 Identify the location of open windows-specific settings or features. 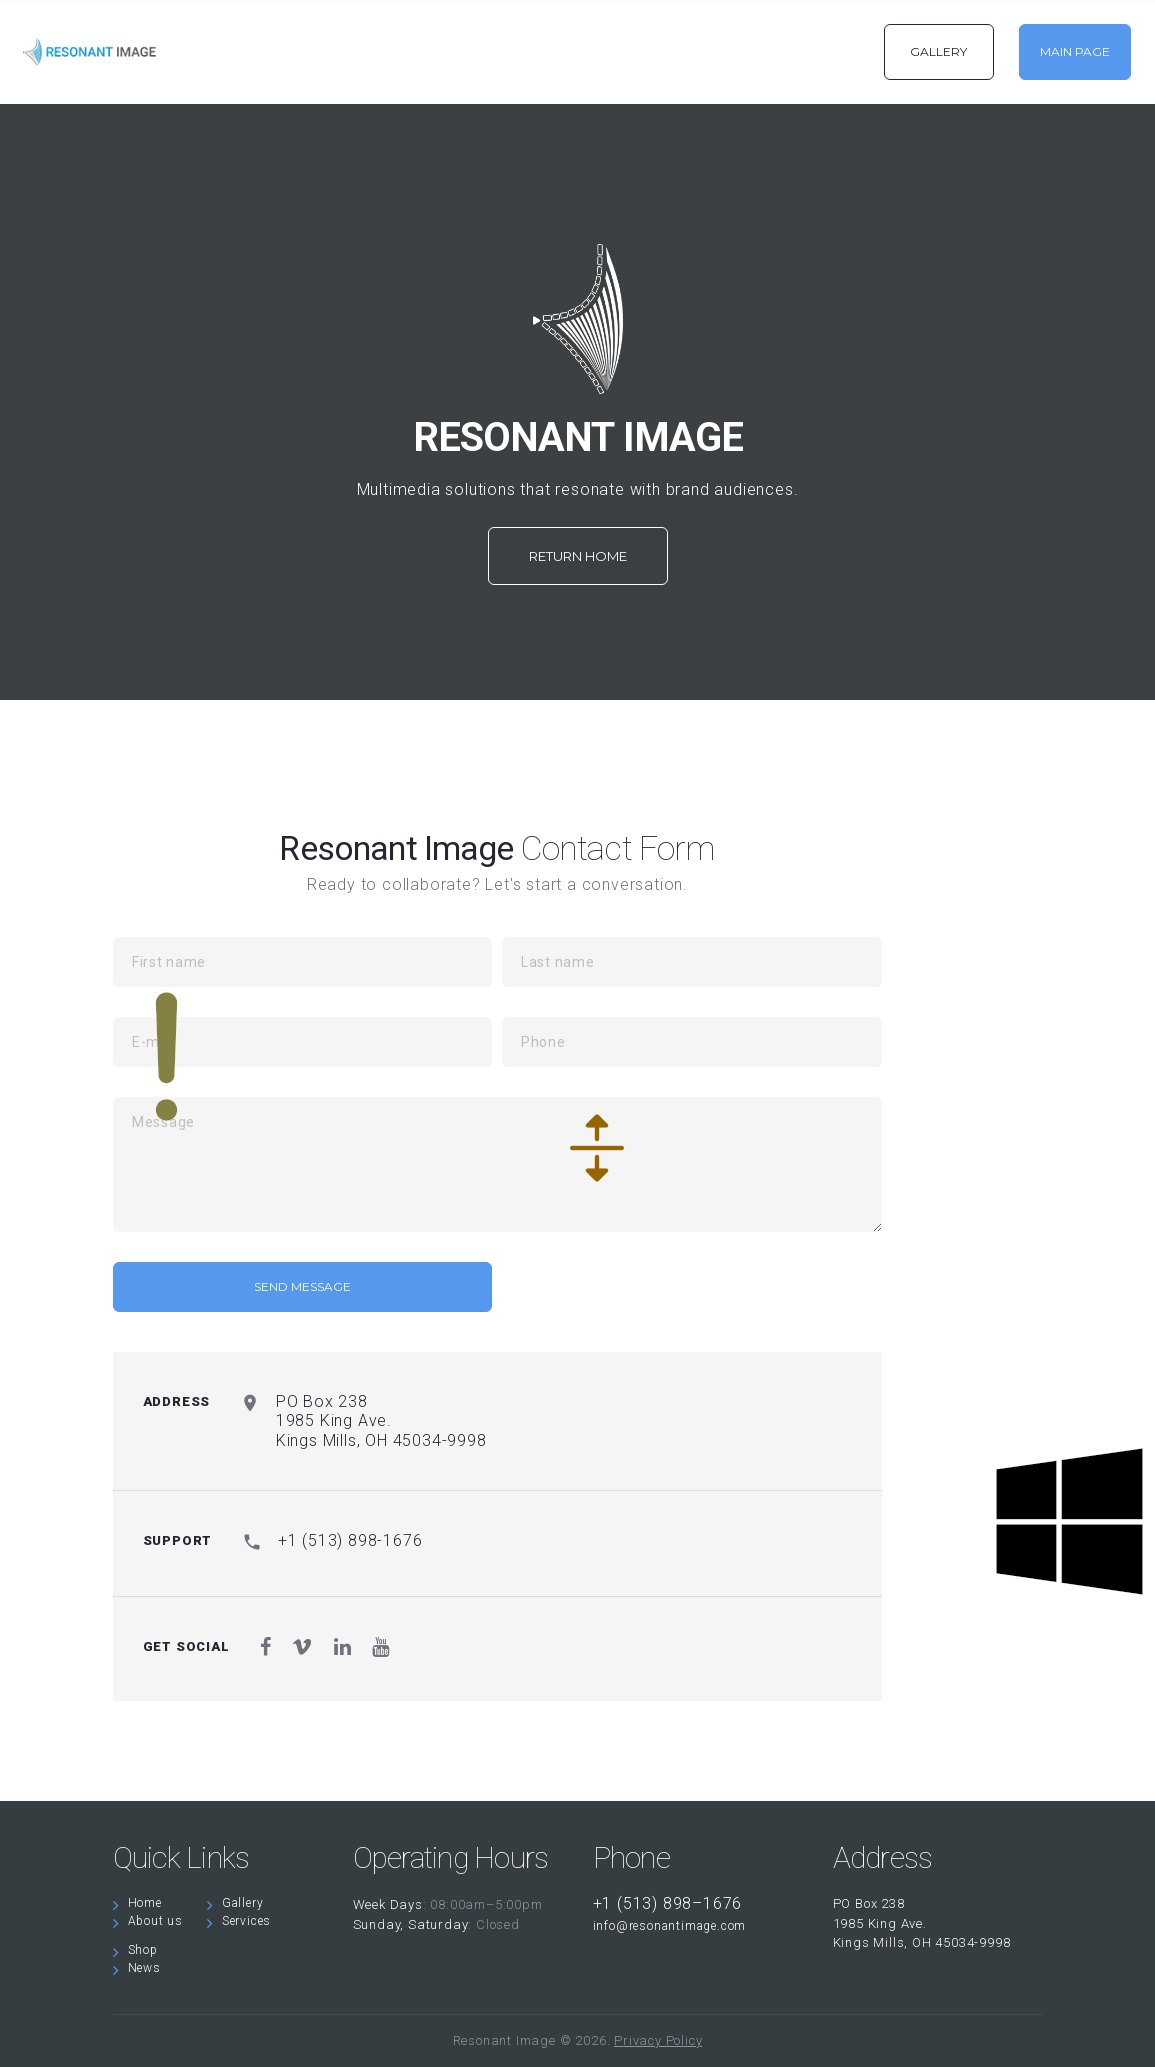
(1069, 1521).